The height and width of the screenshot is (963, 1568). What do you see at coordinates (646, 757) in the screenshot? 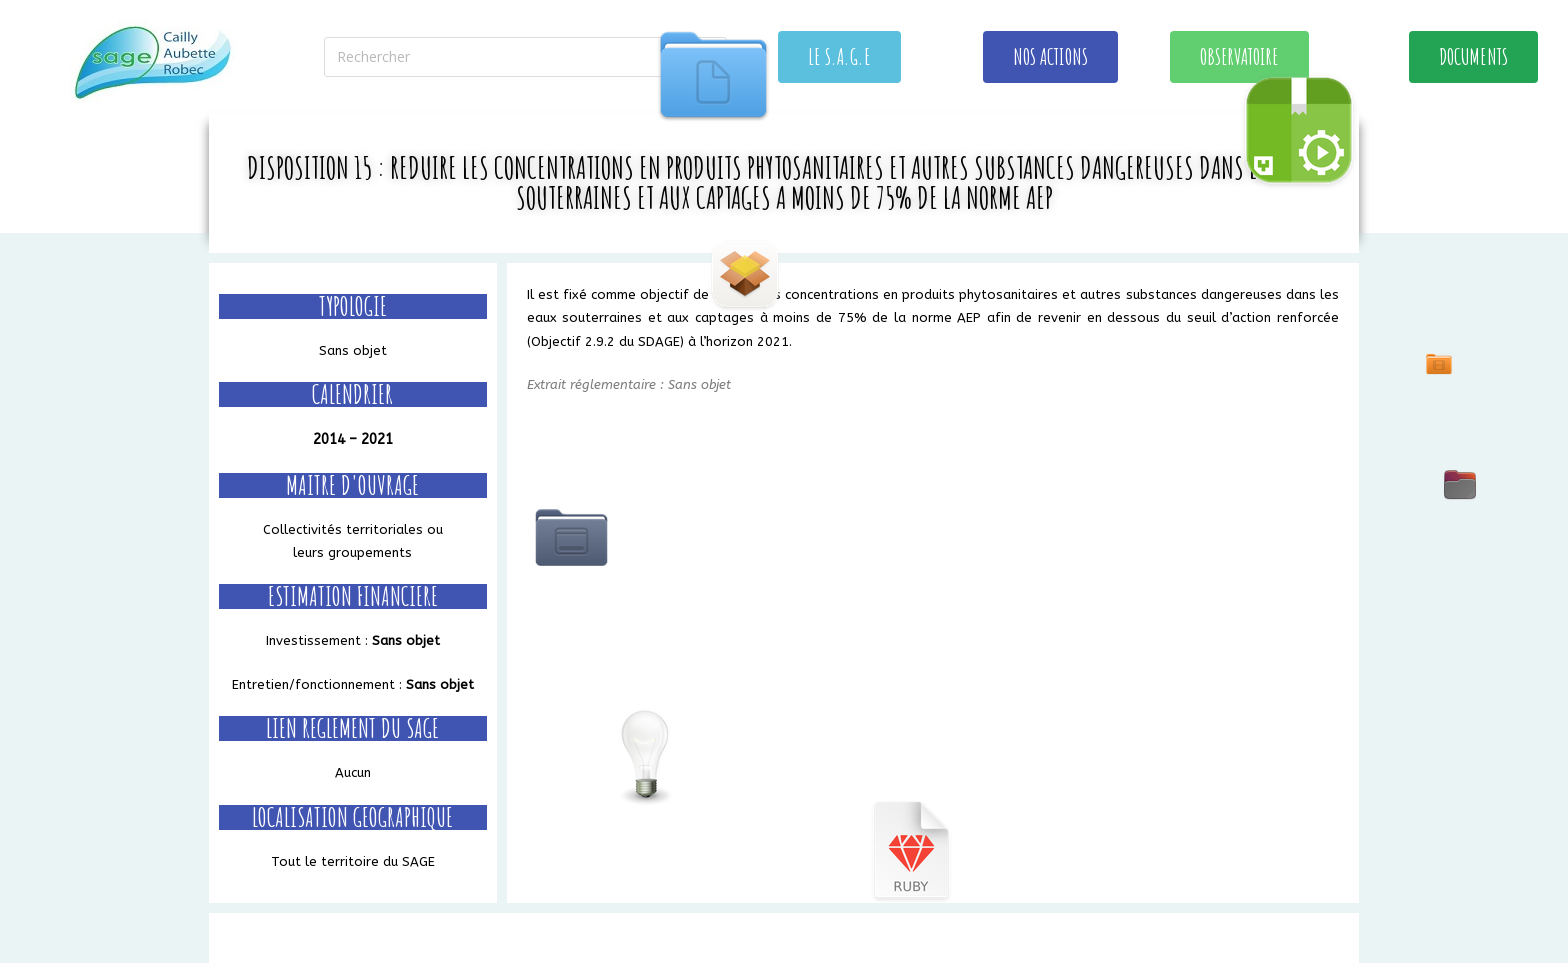
I see `indicates informational message or tip` at bounding box center [646, 757].